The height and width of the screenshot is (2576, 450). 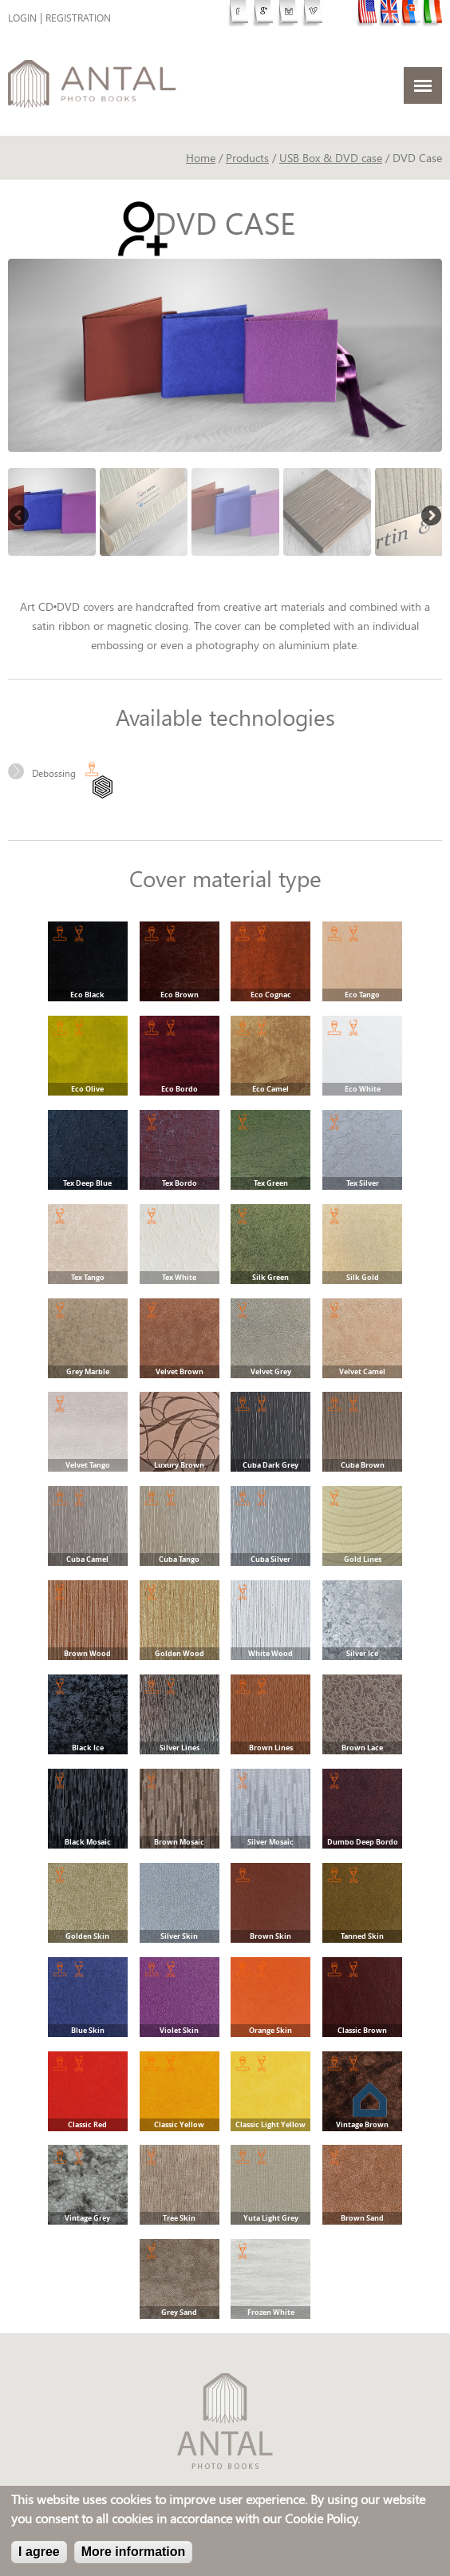 I want to click on add a new user or contact, so click(x=139, y=230).